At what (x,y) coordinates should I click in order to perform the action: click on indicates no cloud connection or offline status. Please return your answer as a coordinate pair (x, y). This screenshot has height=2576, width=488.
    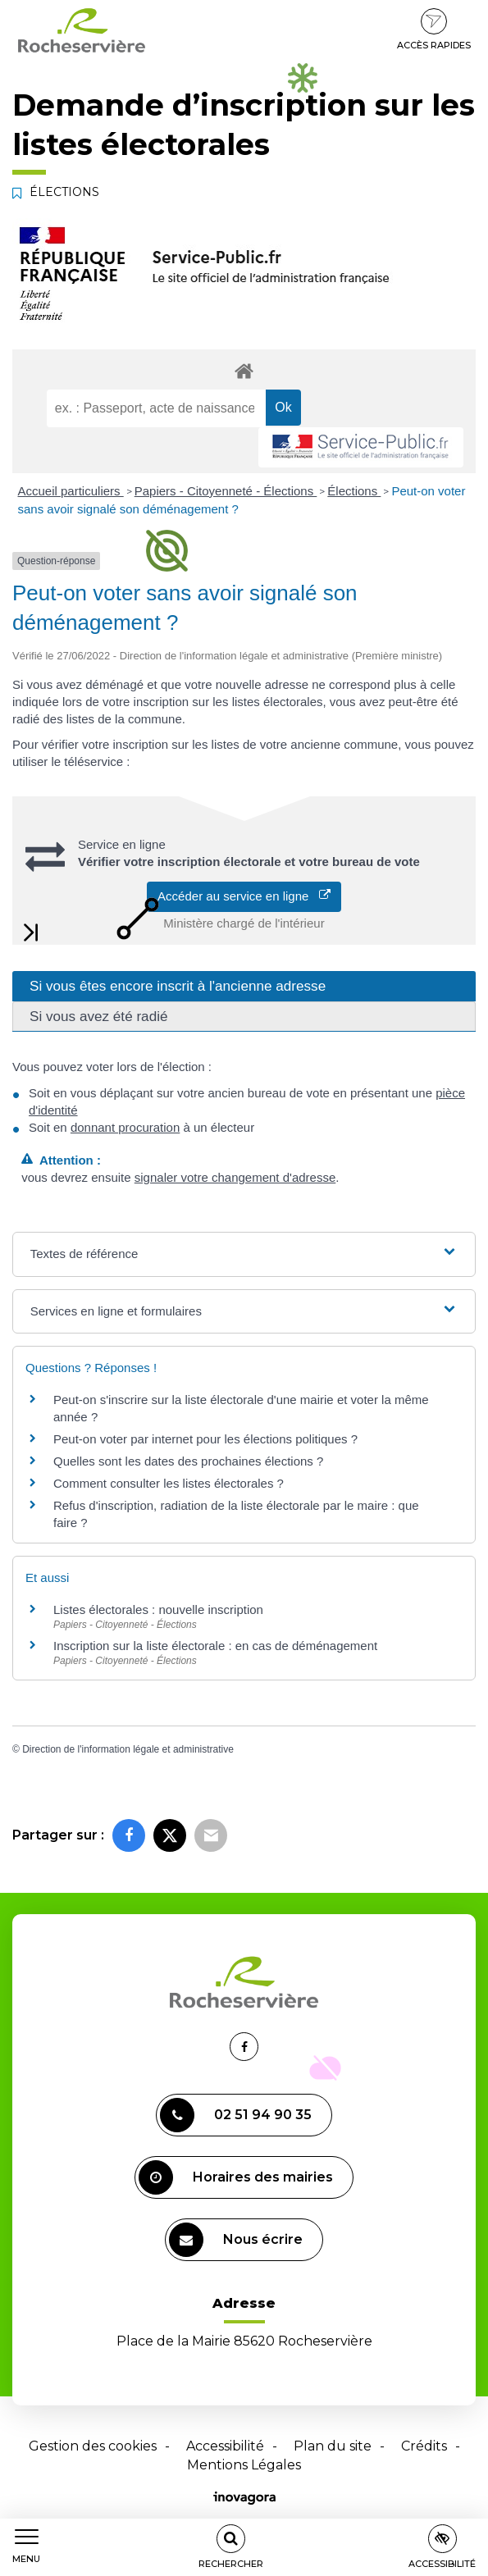
    Looking at the image, I should click on (325, 2068).